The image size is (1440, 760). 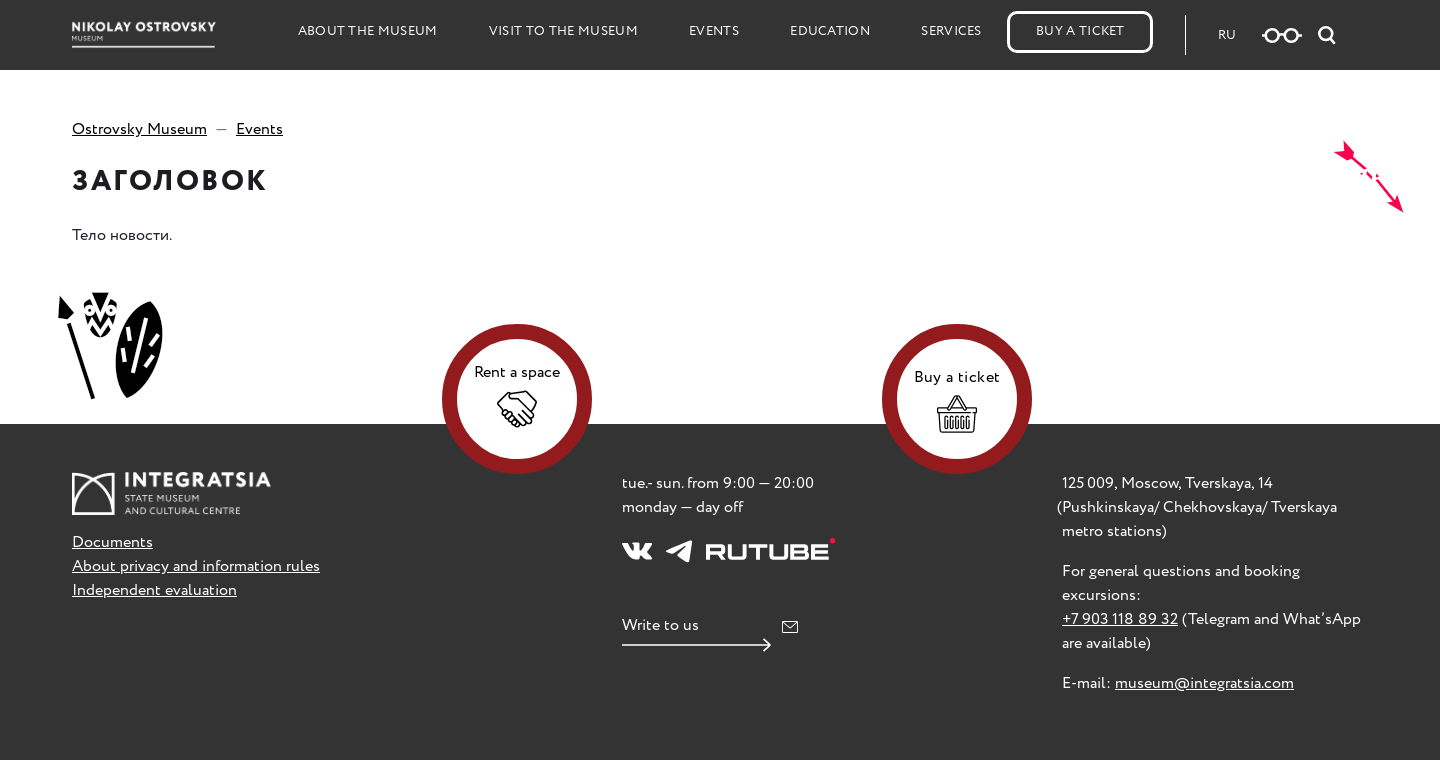 What do you see at coordinates (111, 346) in the screenshot?
I see `access tribal or primitive gear category` at bounding box center [111, 346].